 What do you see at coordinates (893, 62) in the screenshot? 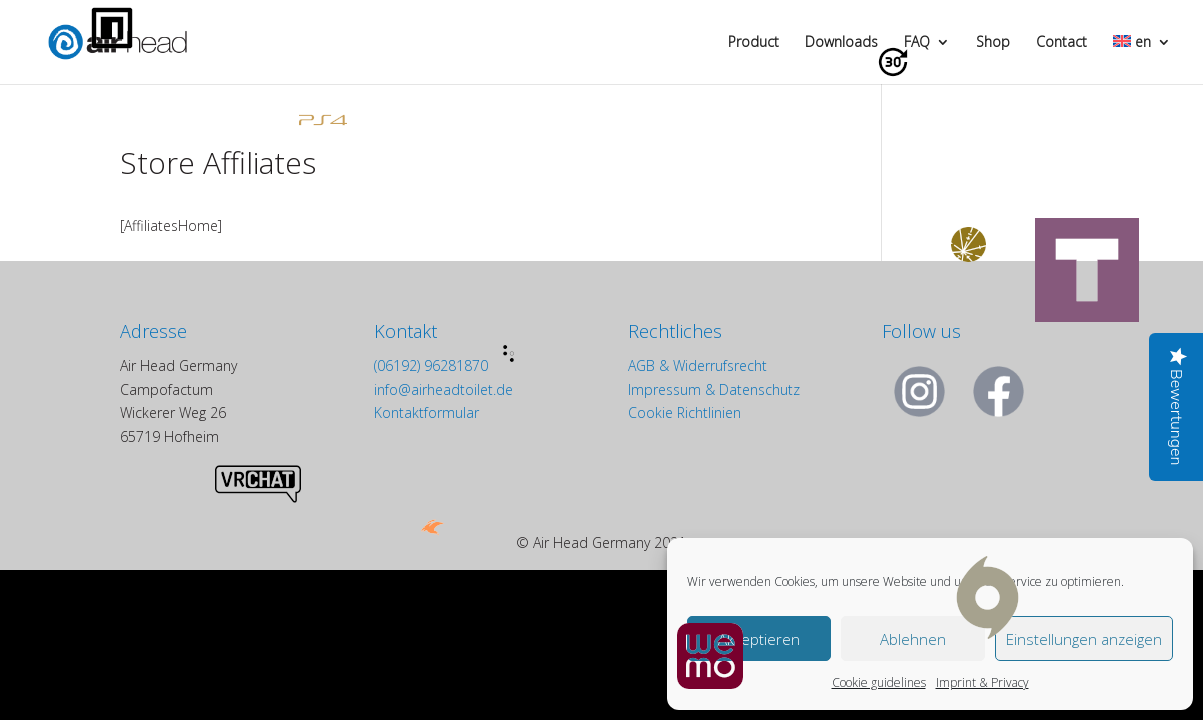
I see `skip forward 30 seconds` at bounding box center [893, 62].